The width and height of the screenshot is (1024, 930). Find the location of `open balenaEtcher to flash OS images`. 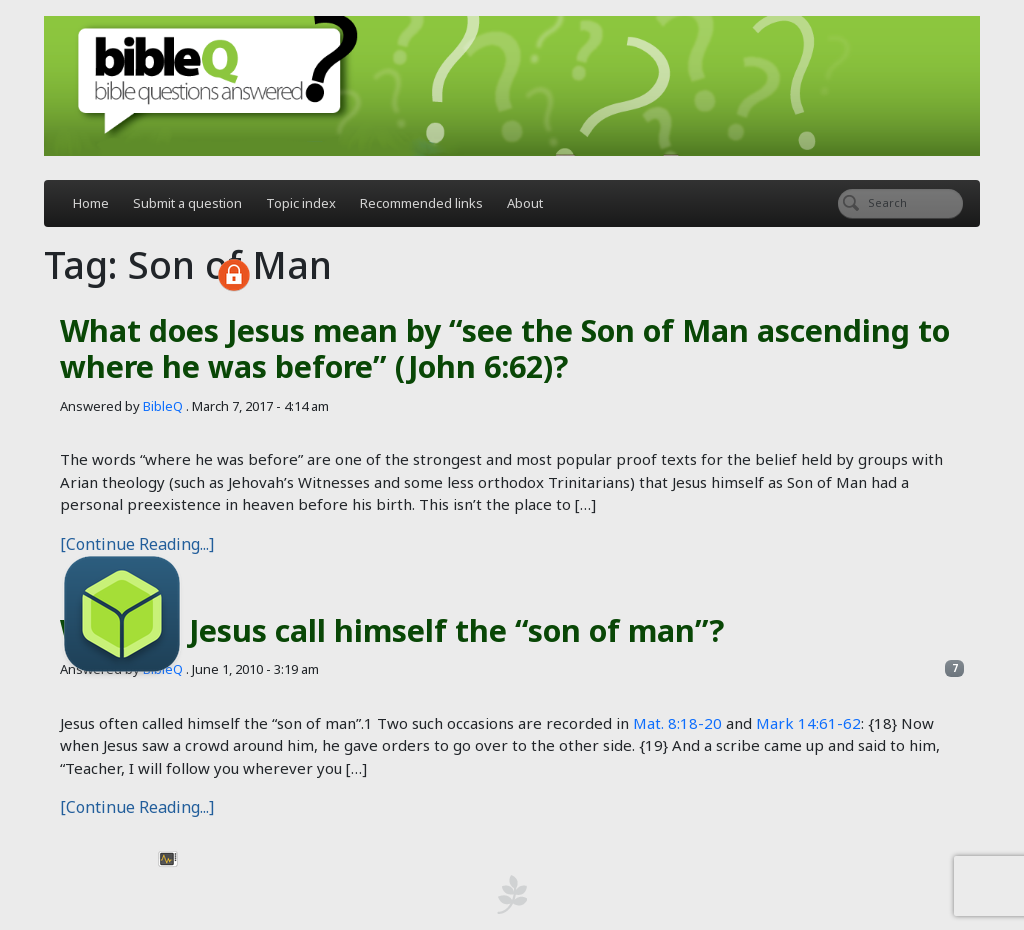

open balenaEtcher to flash OS images is located at coordinates (122, 614).